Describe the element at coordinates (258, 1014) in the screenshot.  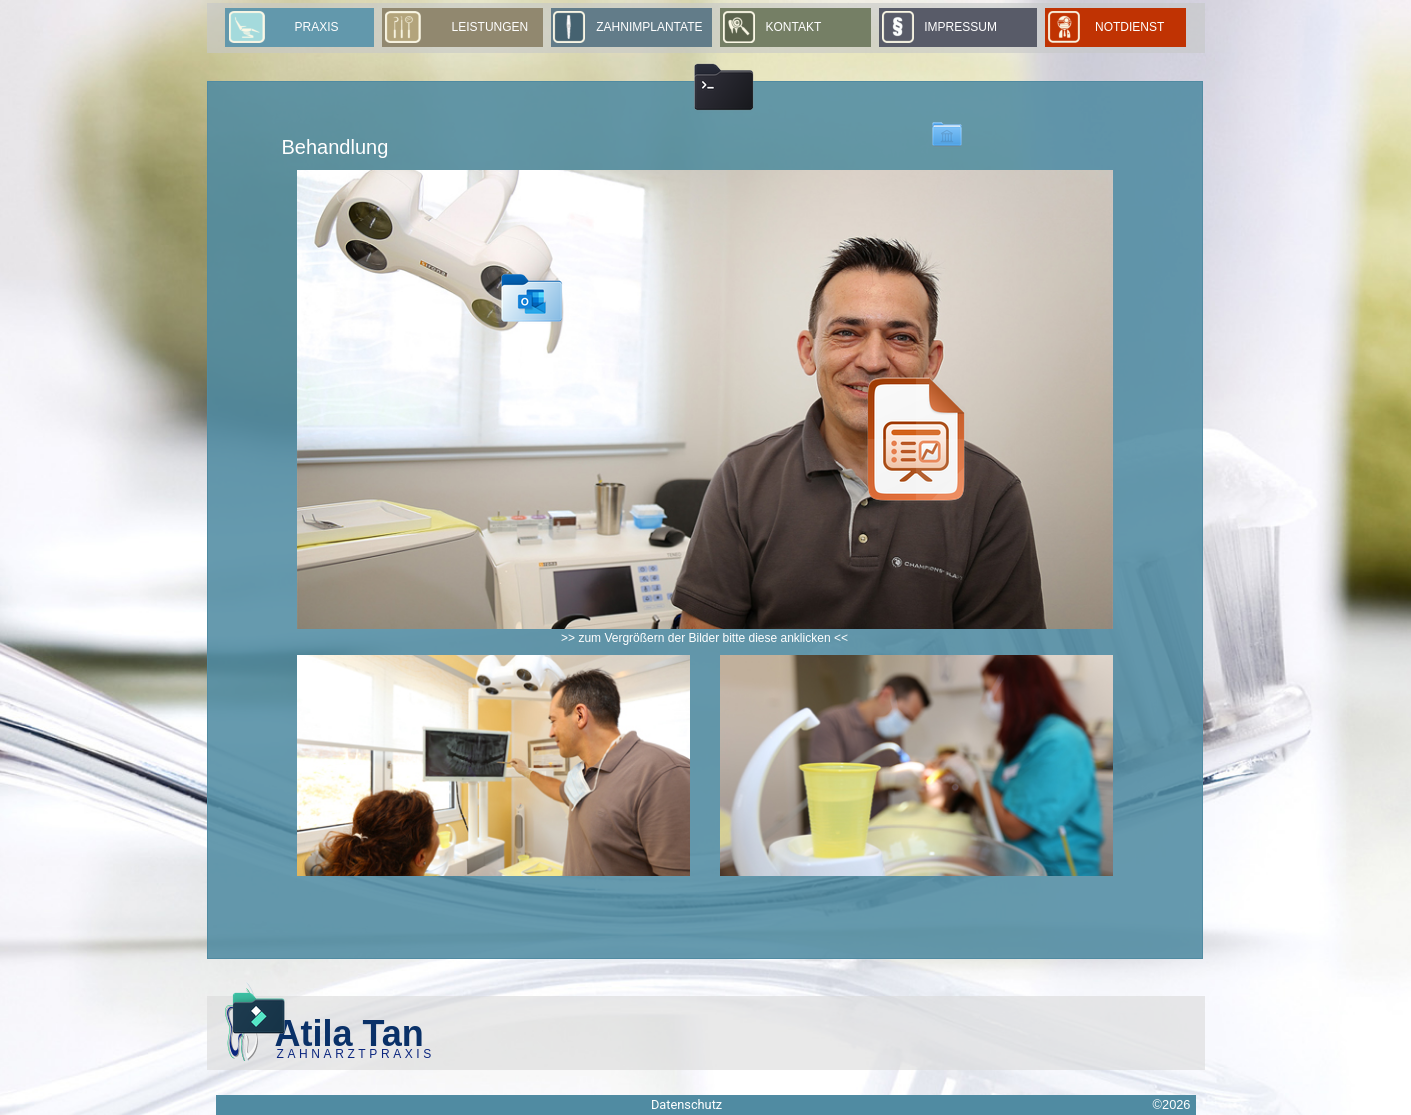
I see `open wondershare filmora project files` at that location.